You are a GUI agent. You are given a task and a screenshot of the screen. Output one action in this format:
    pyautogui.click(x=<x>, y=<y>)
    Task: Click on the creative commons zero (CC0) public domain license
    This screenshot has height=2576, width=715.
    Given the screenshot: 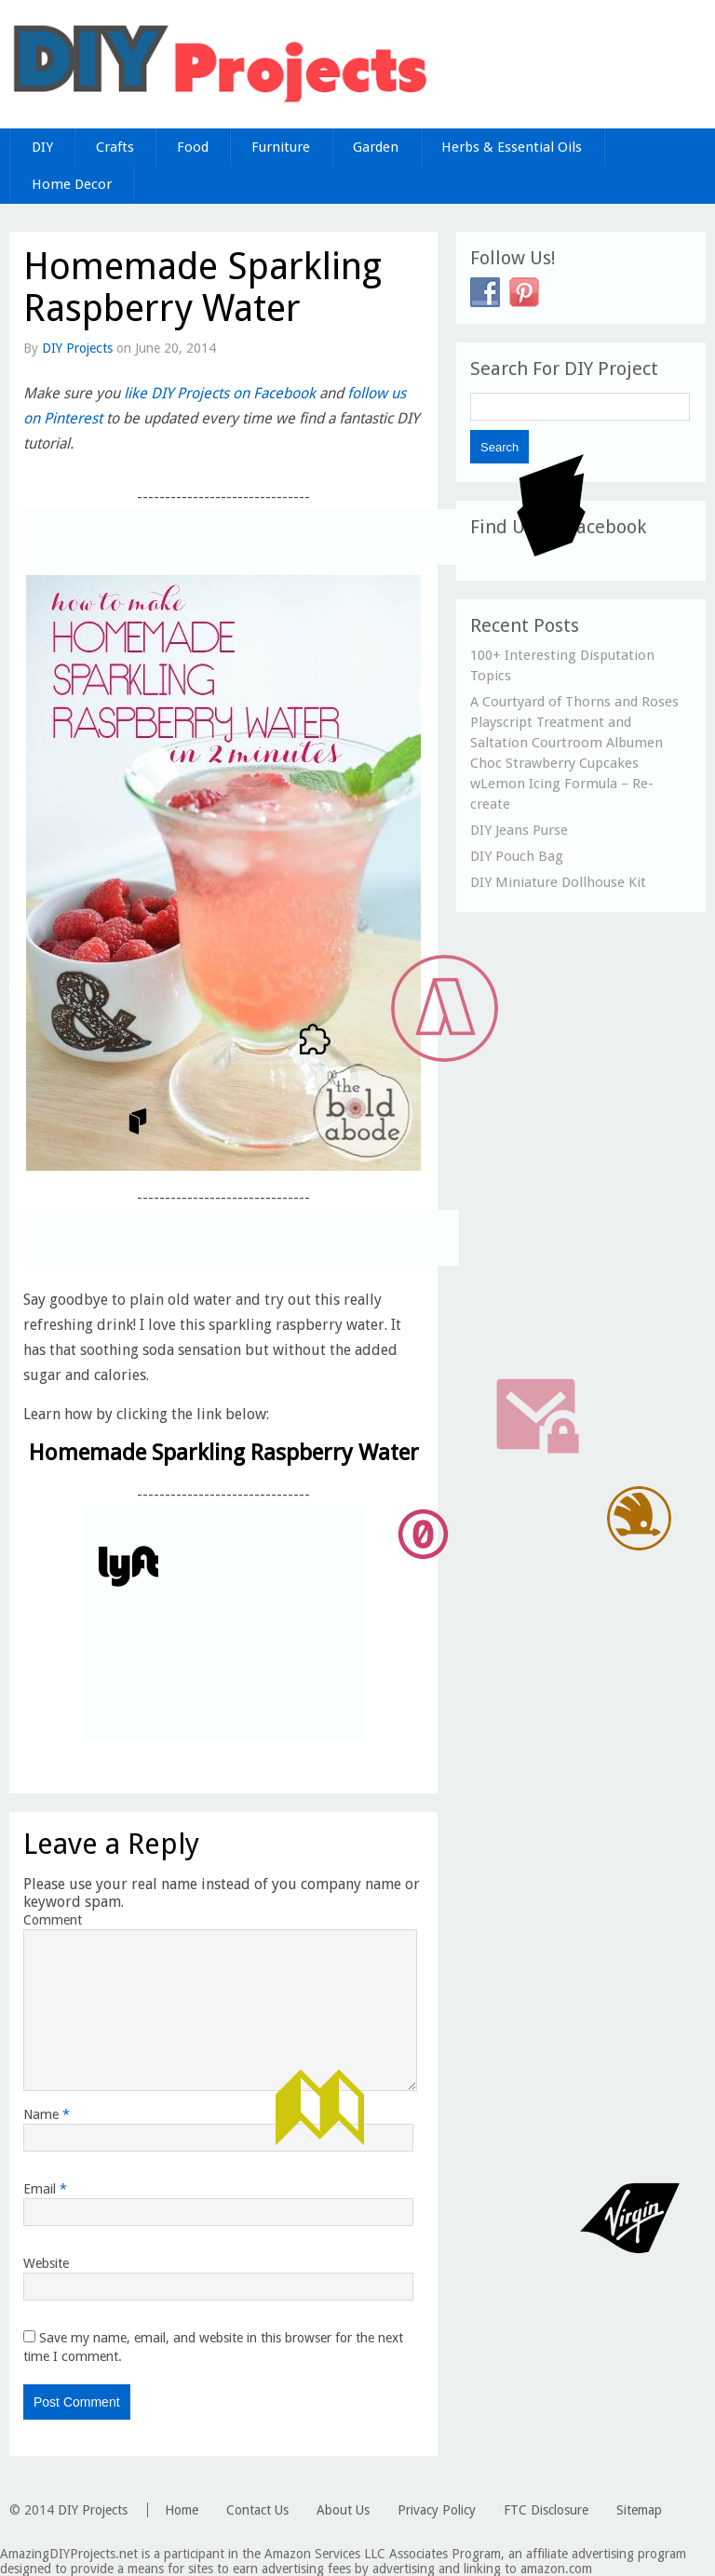 What is the action you would take?
    pyautogui.click(x=423, y=1534)
    